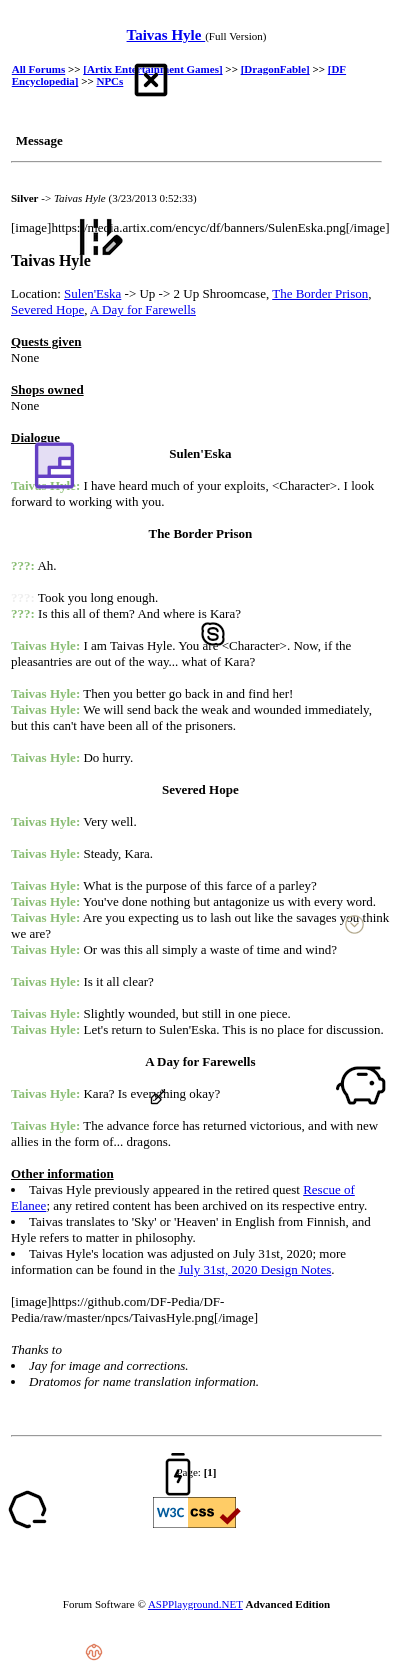 The image size is (393, 1672). What do you see at coordinates (213, 634) in the screenshot?
I see `open Skype app` at bounding box center [213, 634].